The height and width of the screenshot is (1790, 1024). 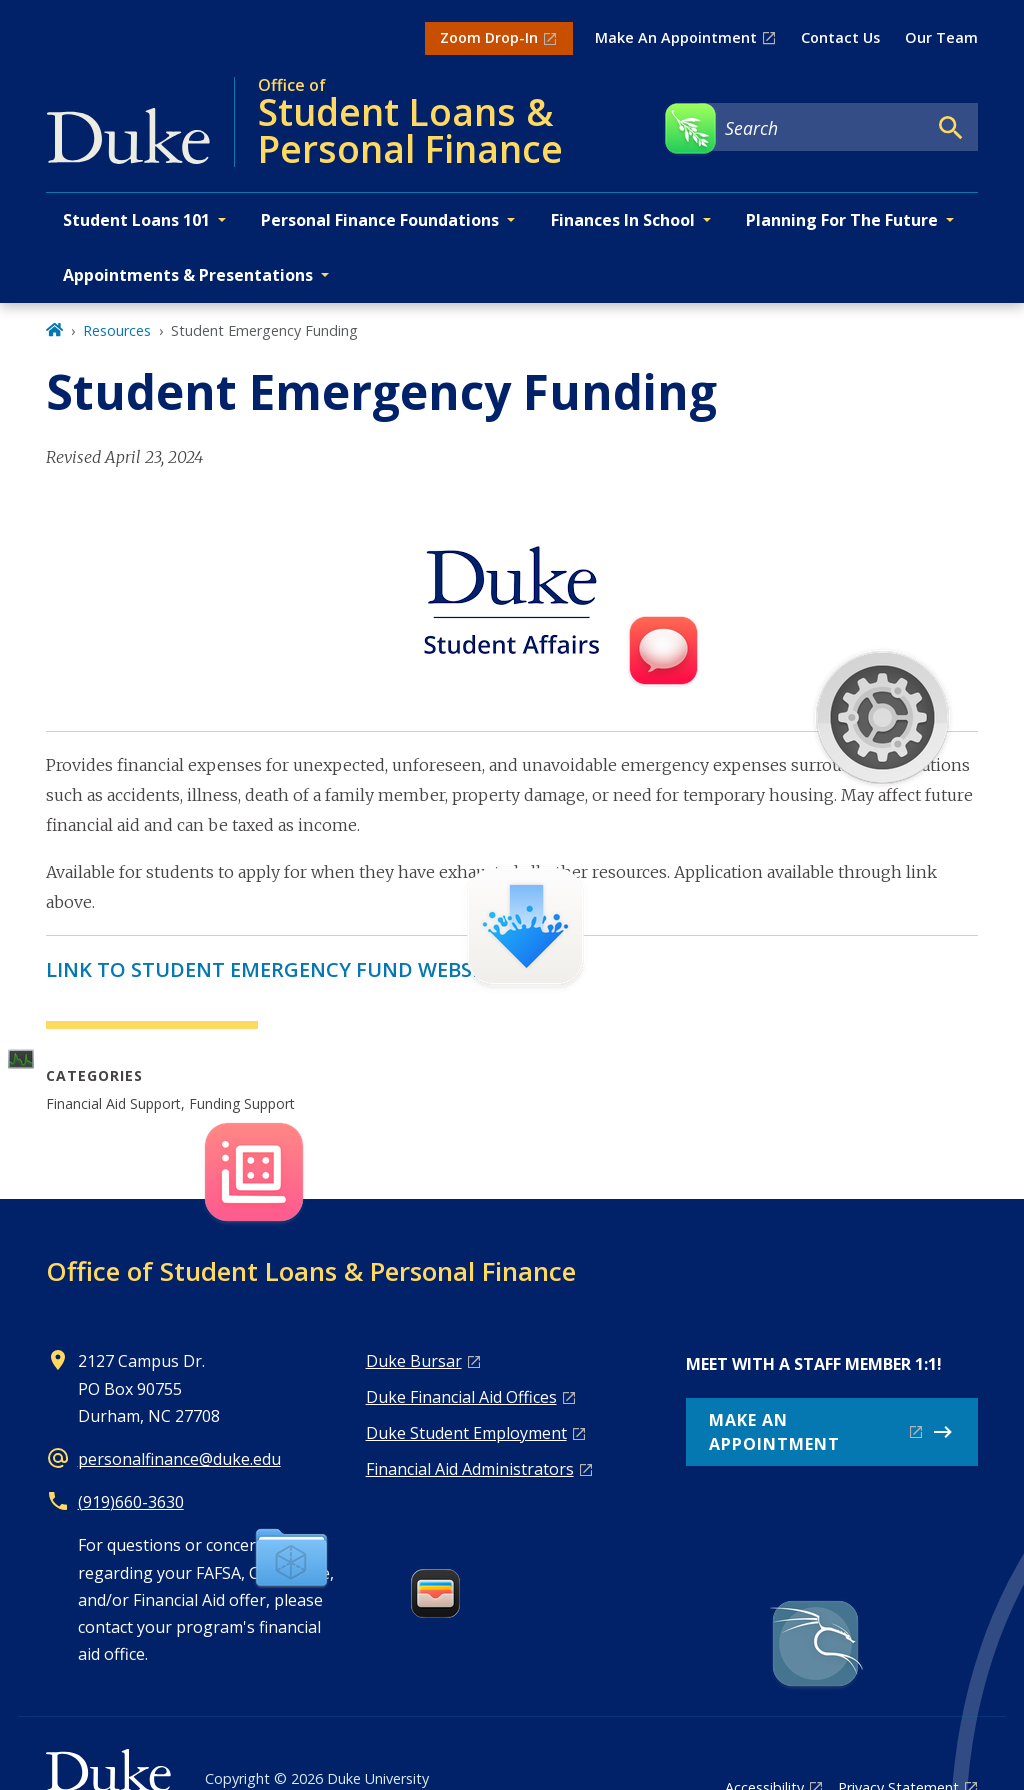 I want to click on open olive video editor, so click(x=690, y=128).